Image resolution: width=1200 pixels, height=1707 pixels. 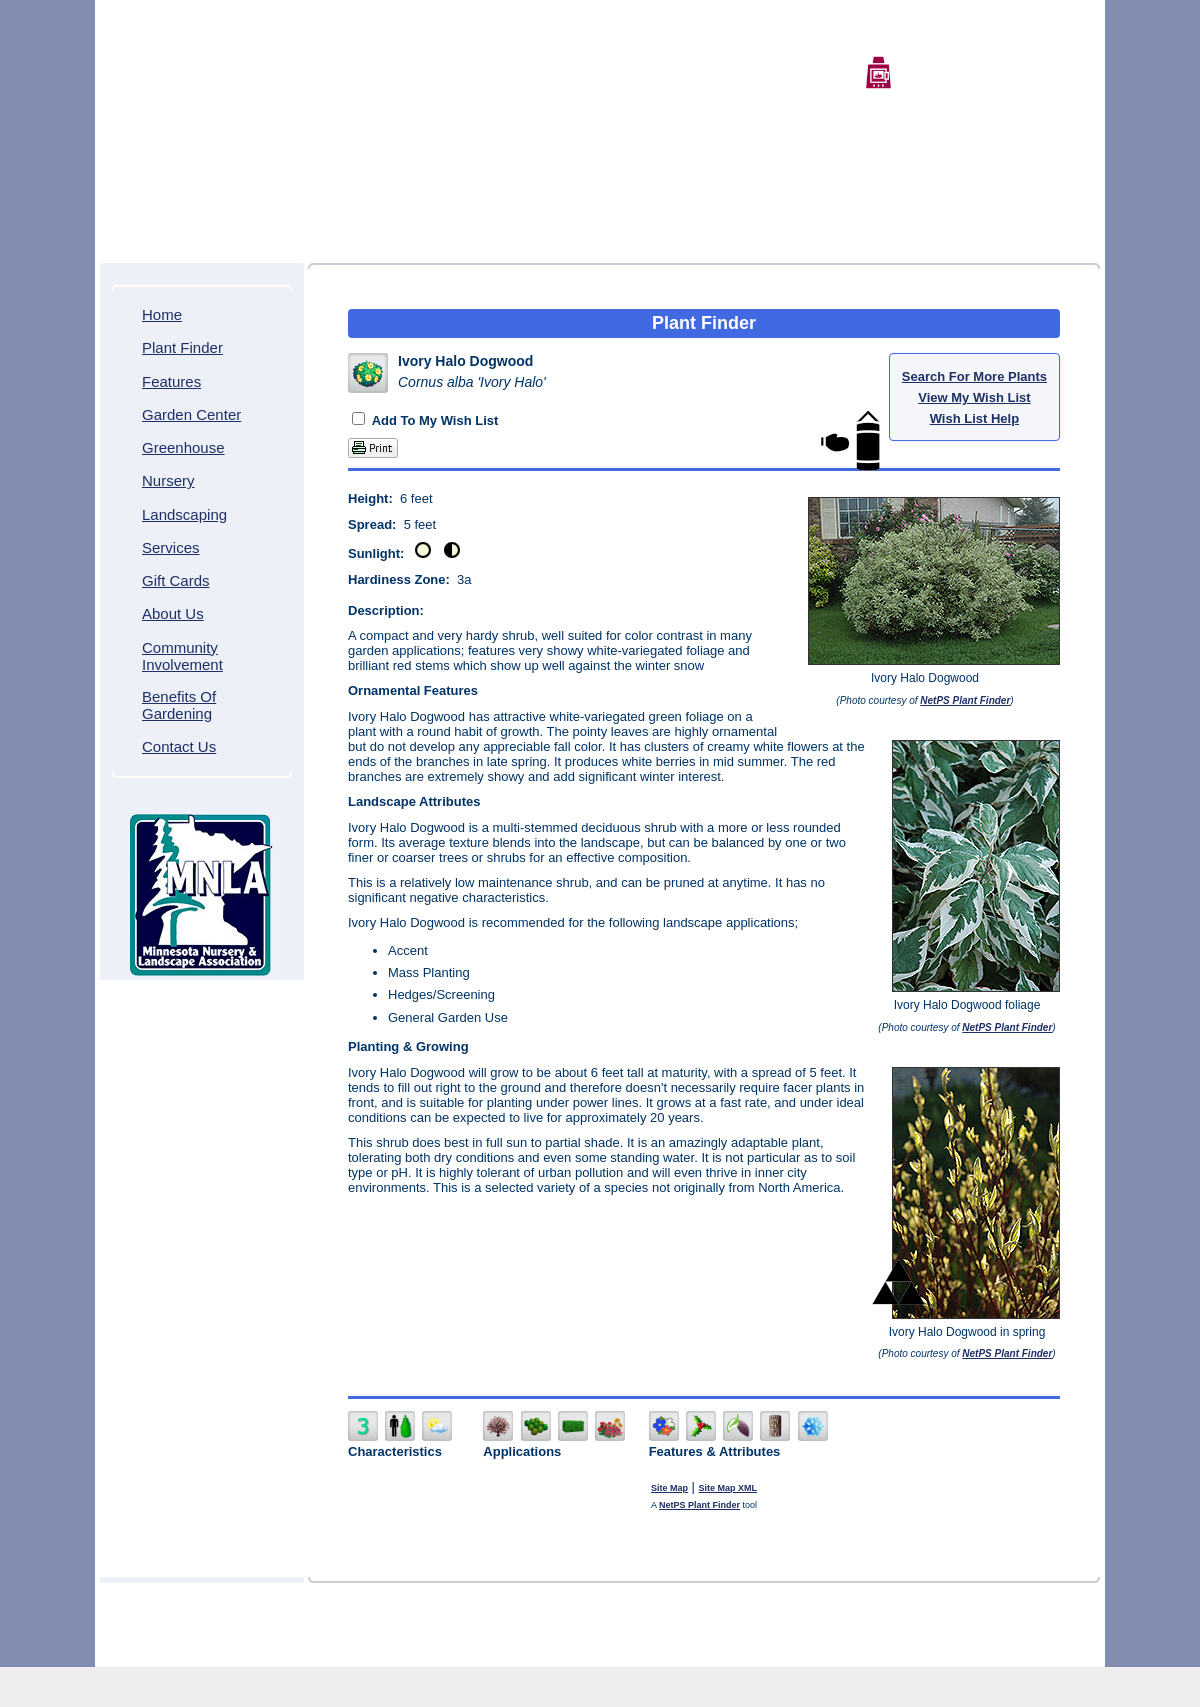 What do you see at coordinates (851, 441) in the screenshot?
I see `access boxing or combat training features` at bounding box center [851, 441].